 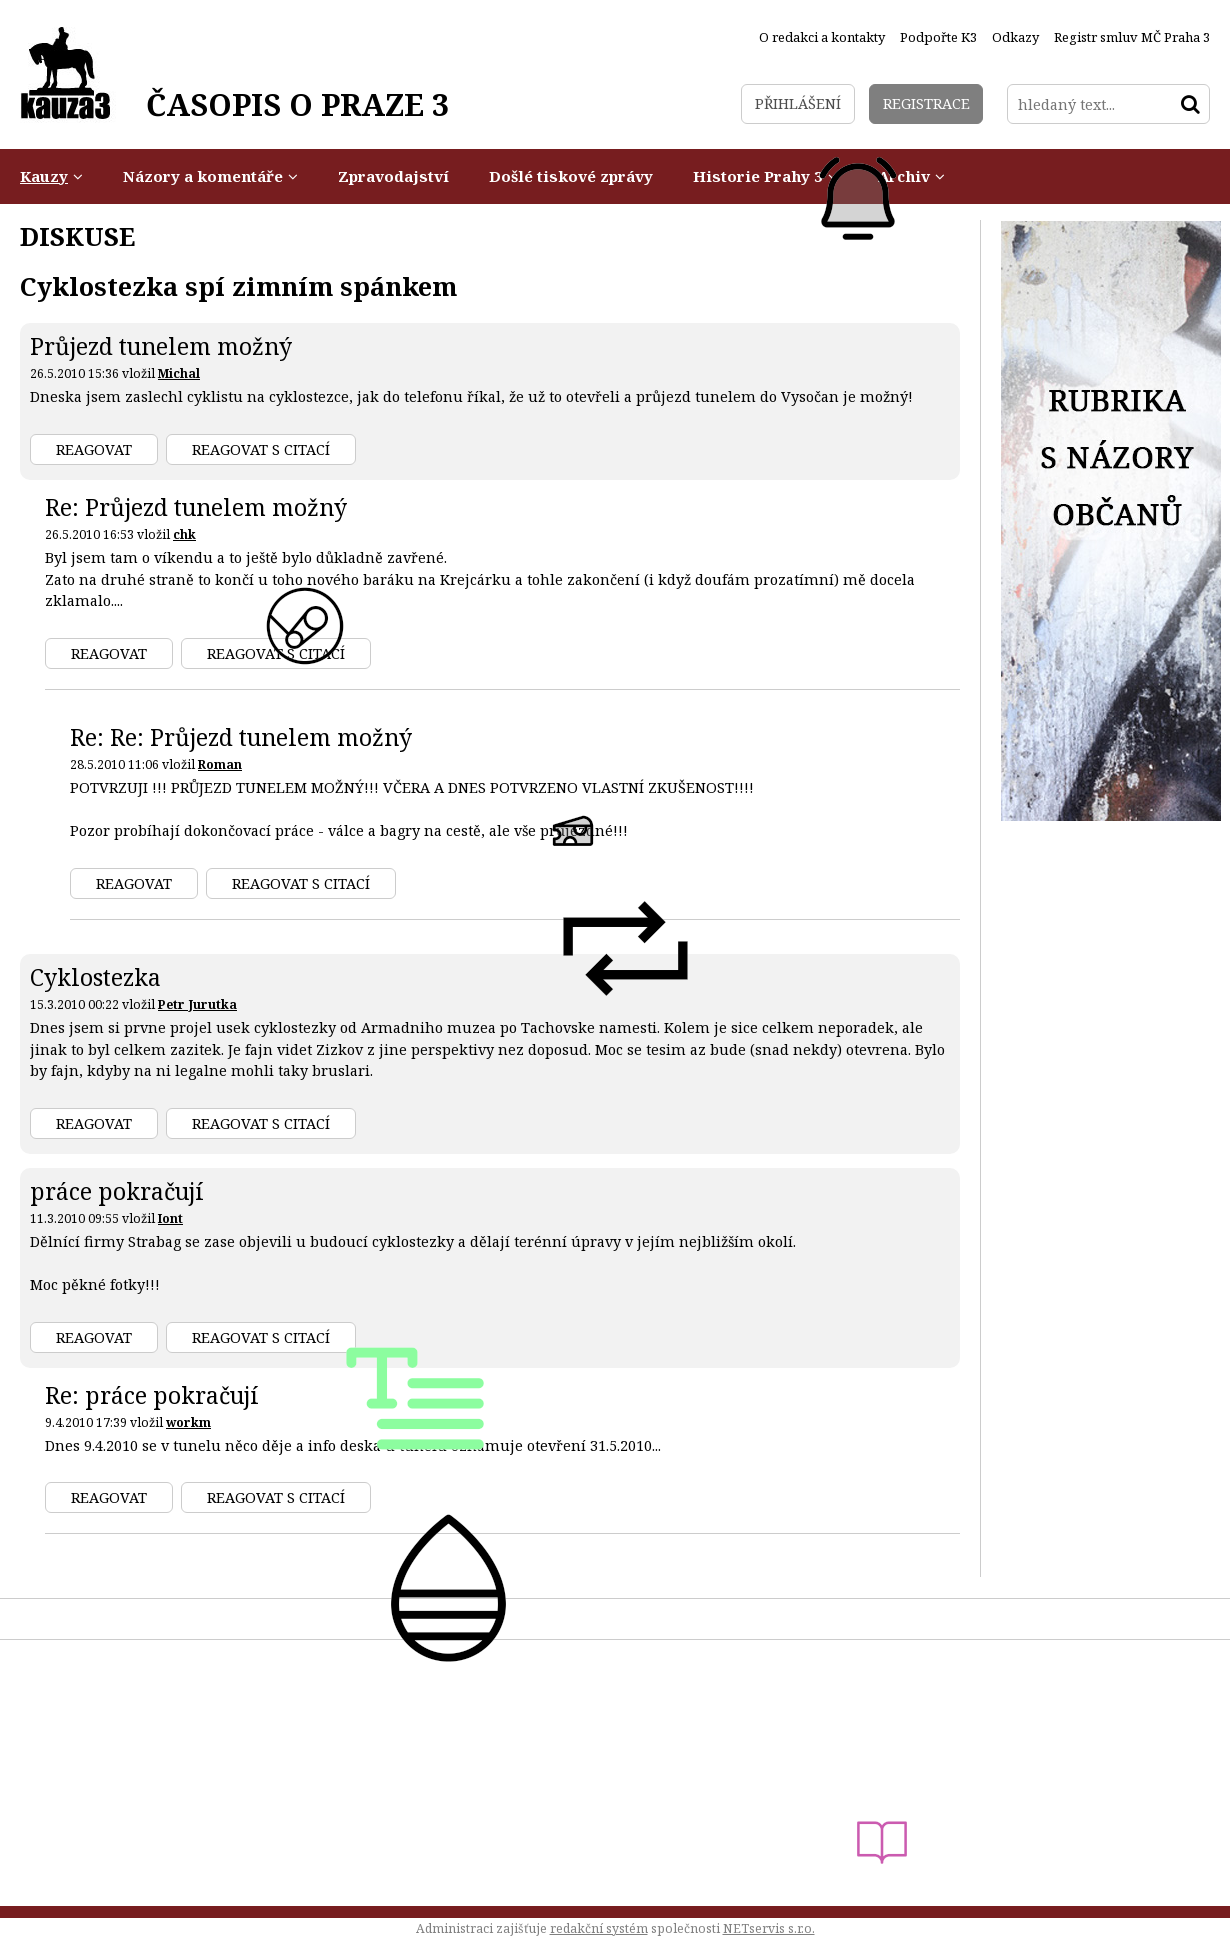 I want to click on indicates new notifications or alerts, so click(x=858, y=200).